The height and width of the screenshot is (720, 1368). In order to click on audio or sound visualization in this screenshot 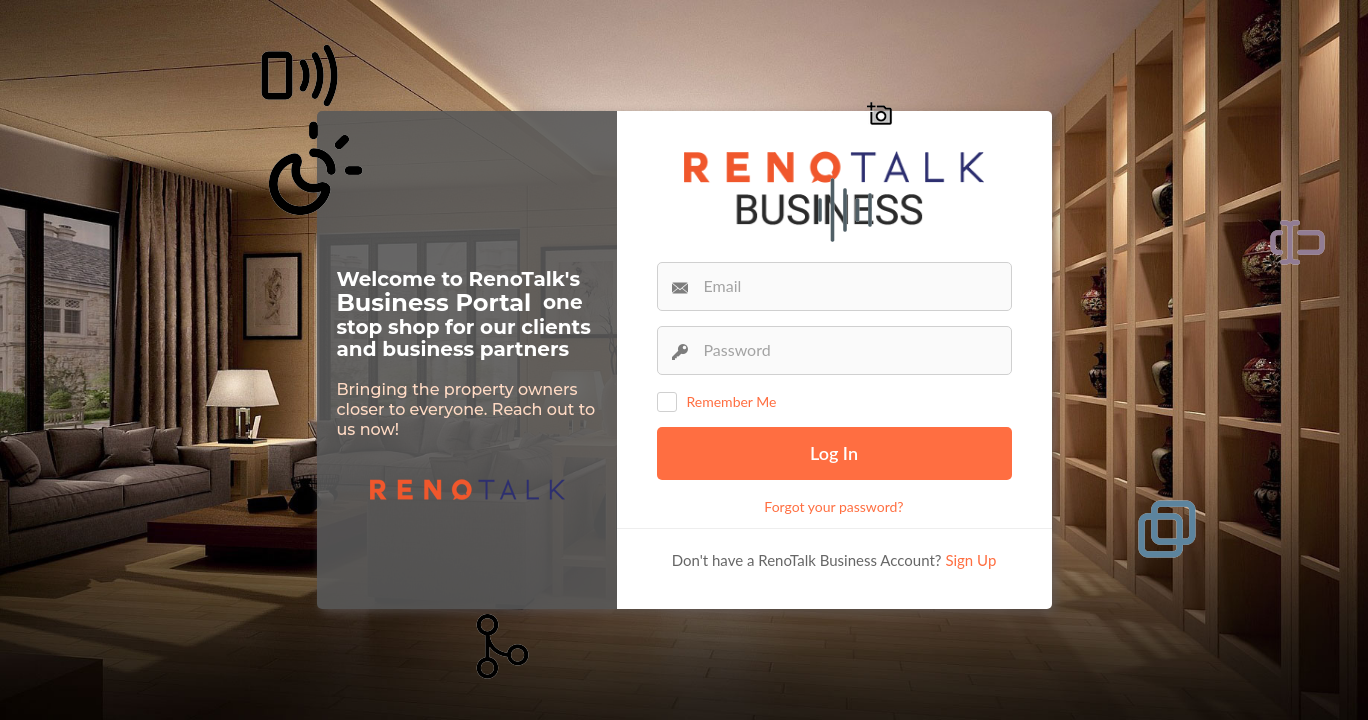, I will do `click(845, 210)`.